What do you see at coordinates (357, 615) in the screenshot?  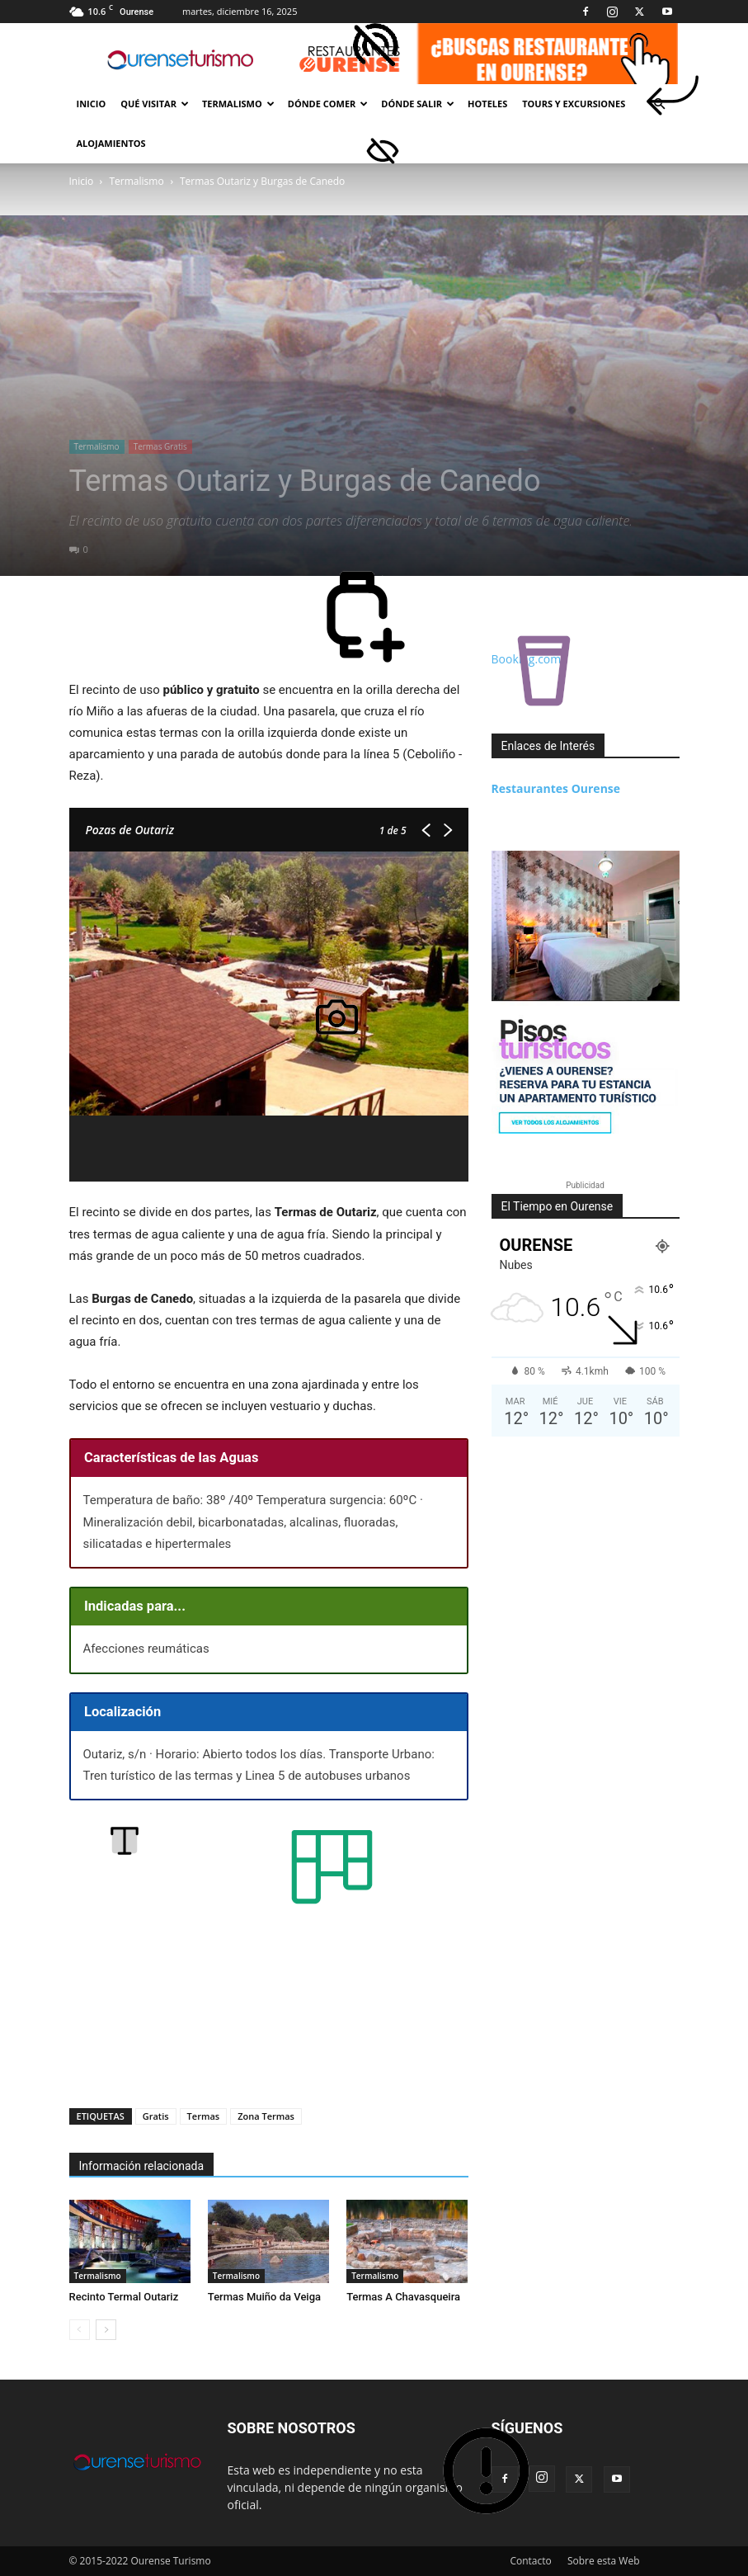 I see `add a new smartwatch device` at bounding box center [357, 615].